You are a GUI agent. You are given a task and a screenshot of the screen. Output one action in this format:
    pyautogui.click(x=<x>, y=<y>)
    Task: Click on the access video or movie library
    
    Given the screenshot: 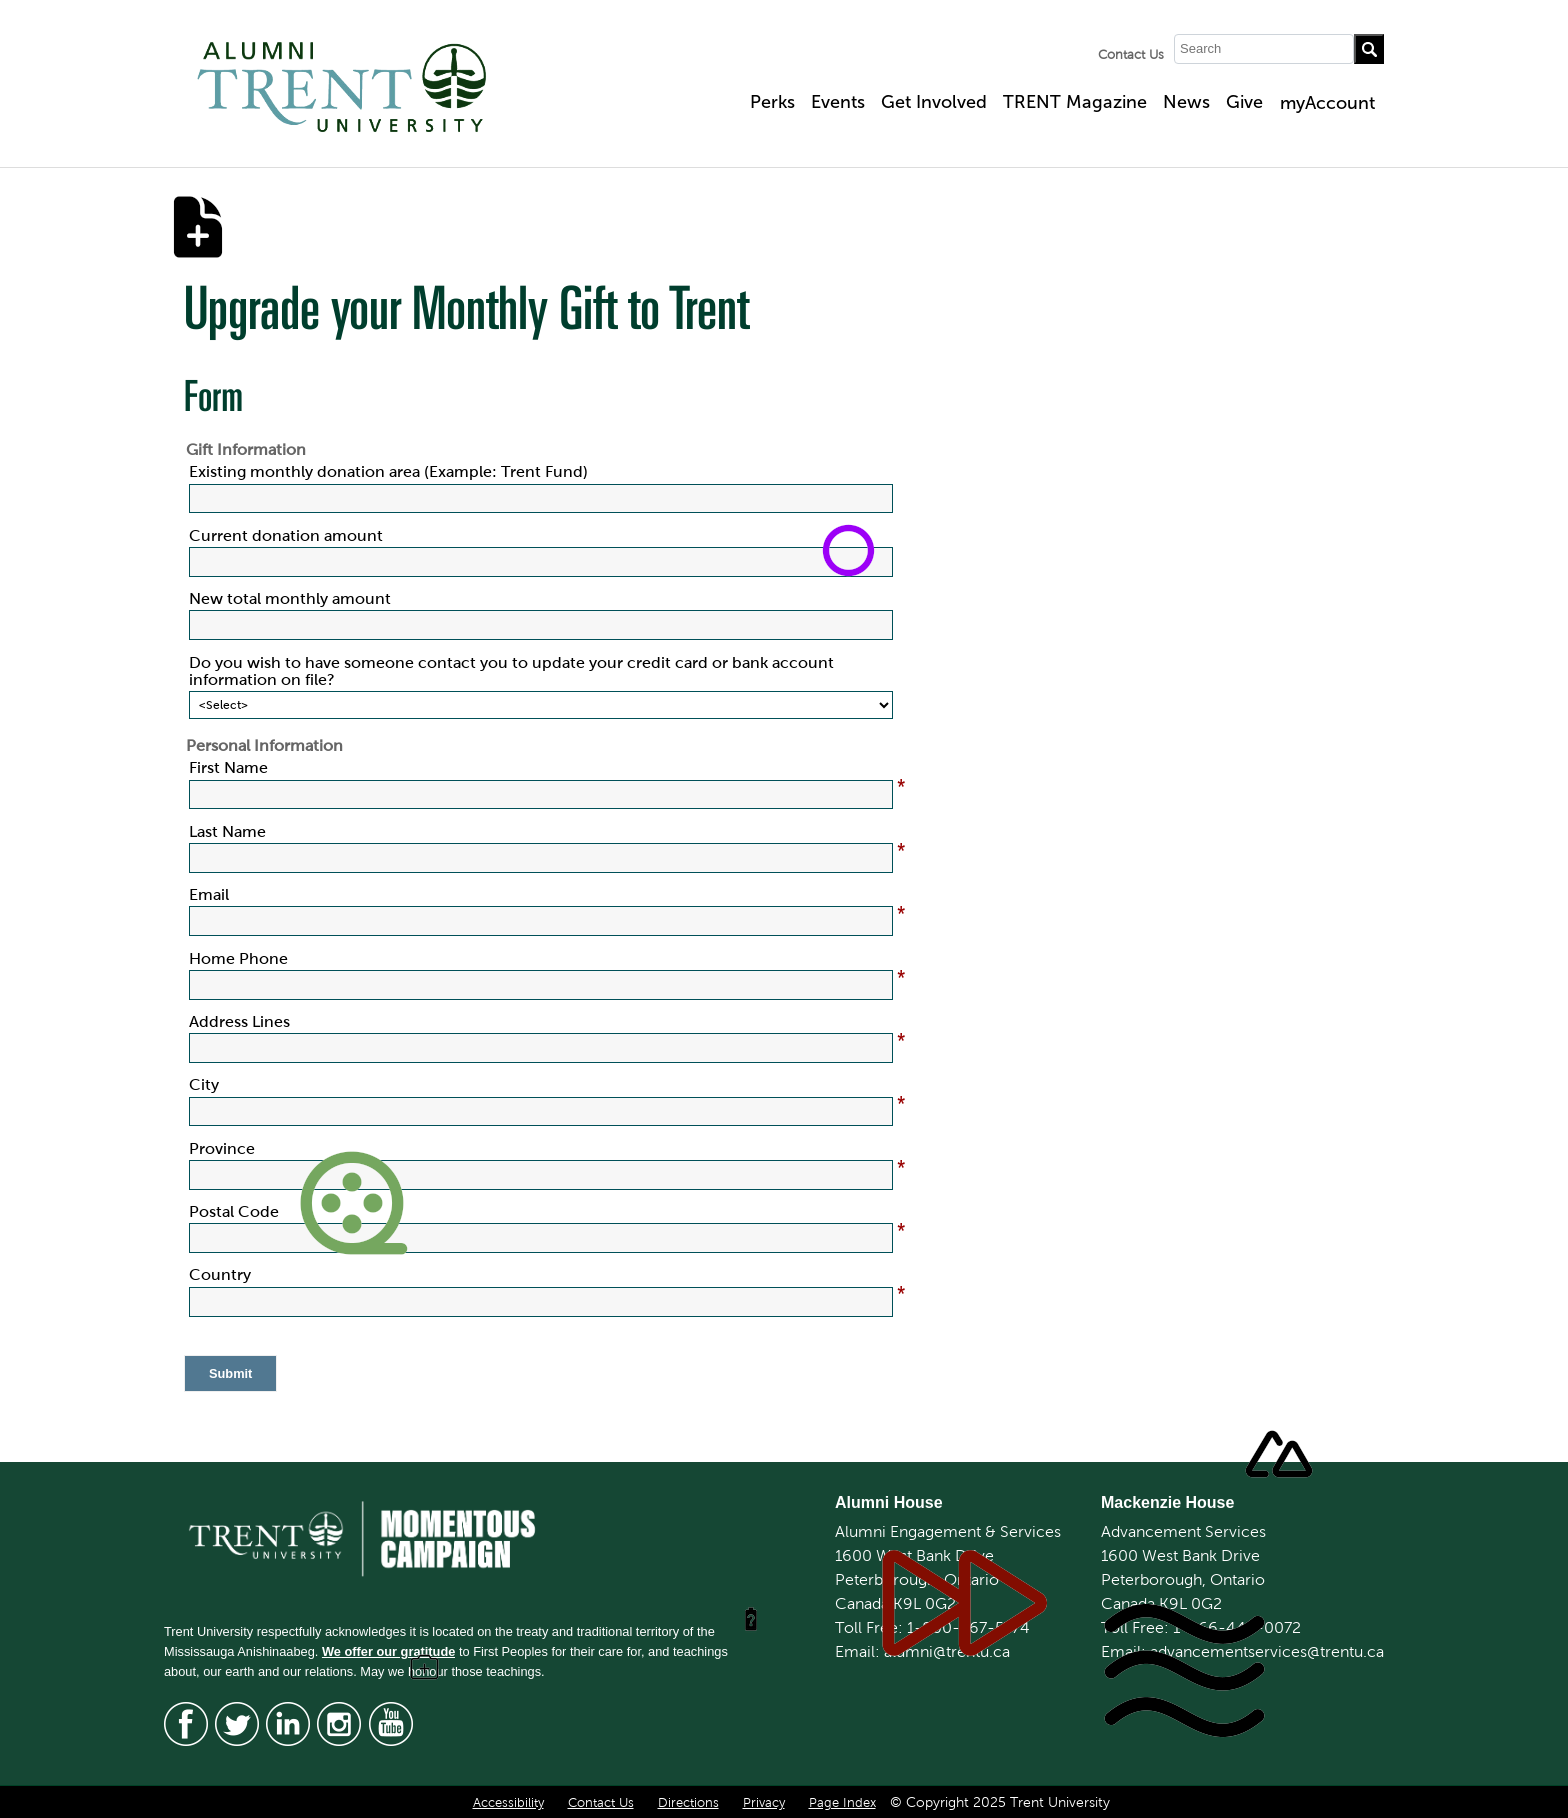 What is the action you would take?
    pyautogui.click(x=352, y=1203)
    